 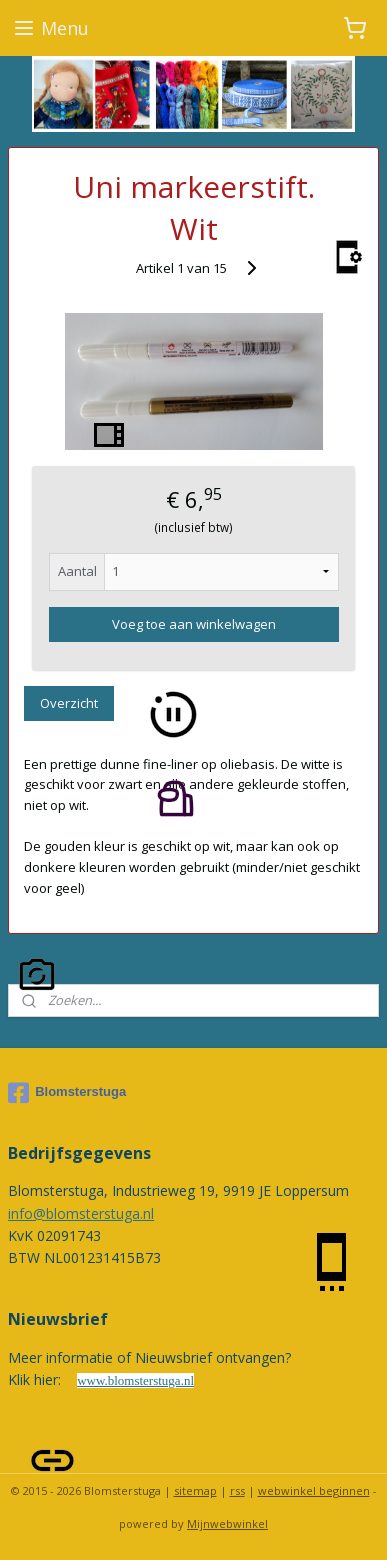 I want to click on pause motion photo playback, so click(x=173, y=714).